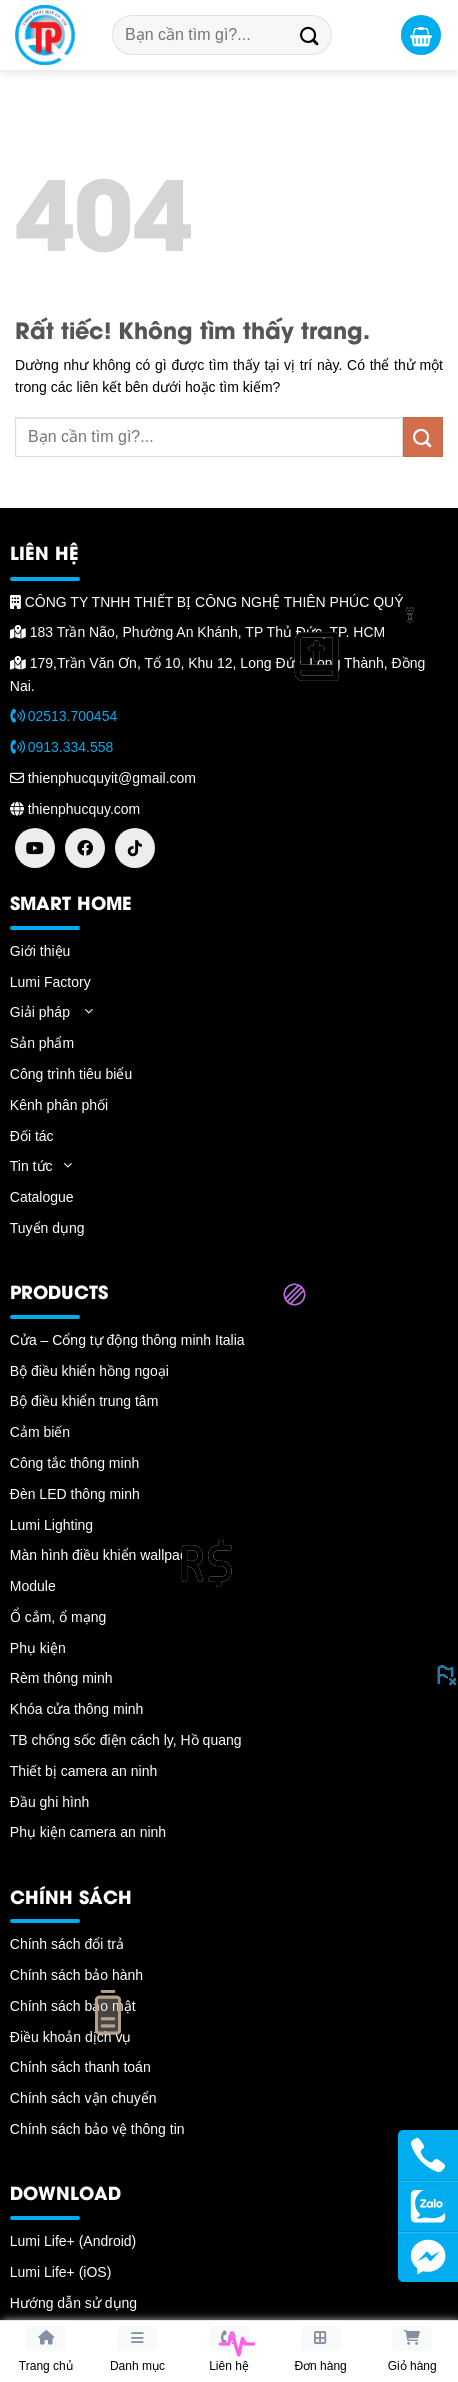  What do you see at coordinates (237, 2344) in the screenshot?
I see `view health or fitness activity` at bounding box center [237, 2344].